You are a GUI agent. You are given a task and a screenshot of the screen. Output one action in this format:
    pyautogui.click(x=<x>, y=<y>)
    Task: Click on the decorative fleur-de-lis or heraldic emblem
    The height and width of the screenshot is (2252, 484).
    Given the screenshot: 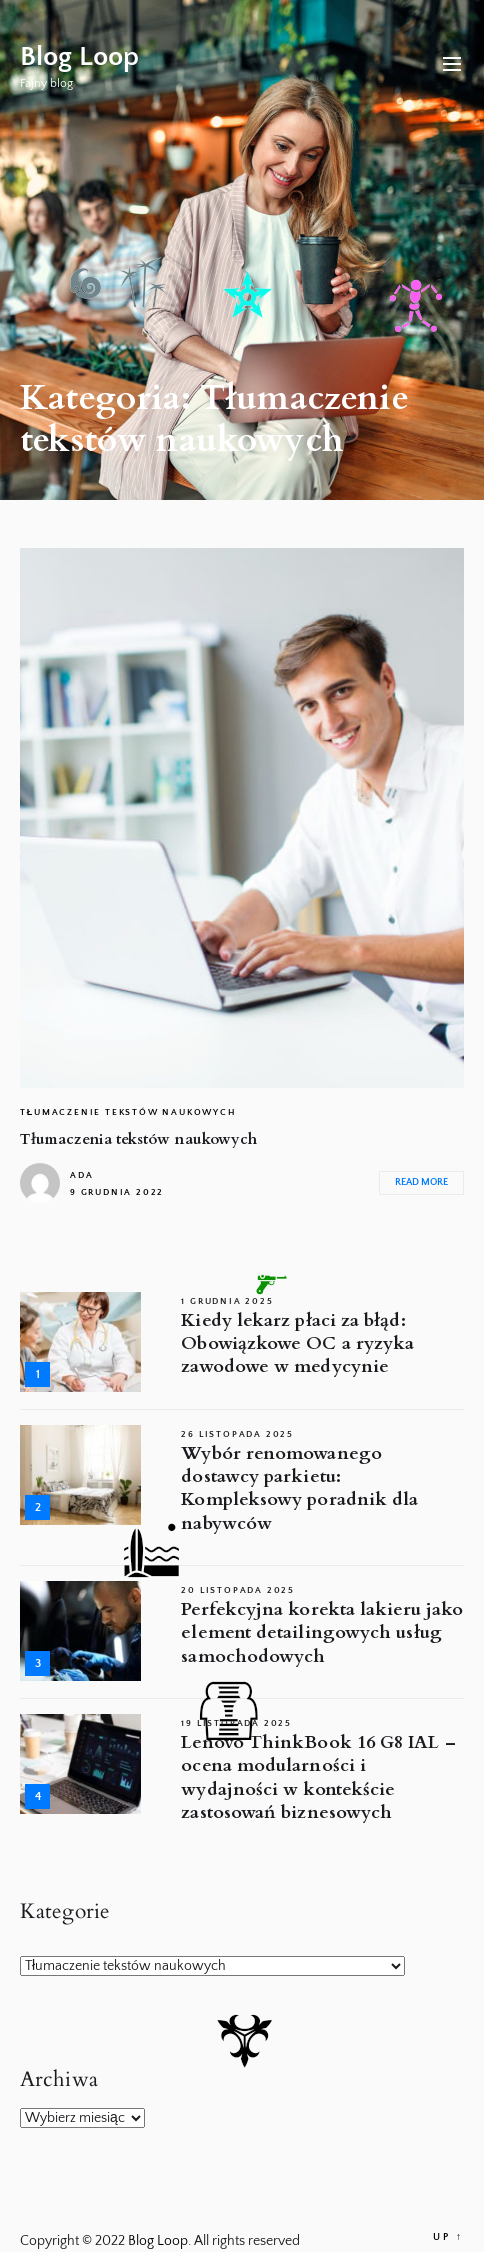 What is the action you would take?
    pyautogui.click(x=244, y=2040)
    